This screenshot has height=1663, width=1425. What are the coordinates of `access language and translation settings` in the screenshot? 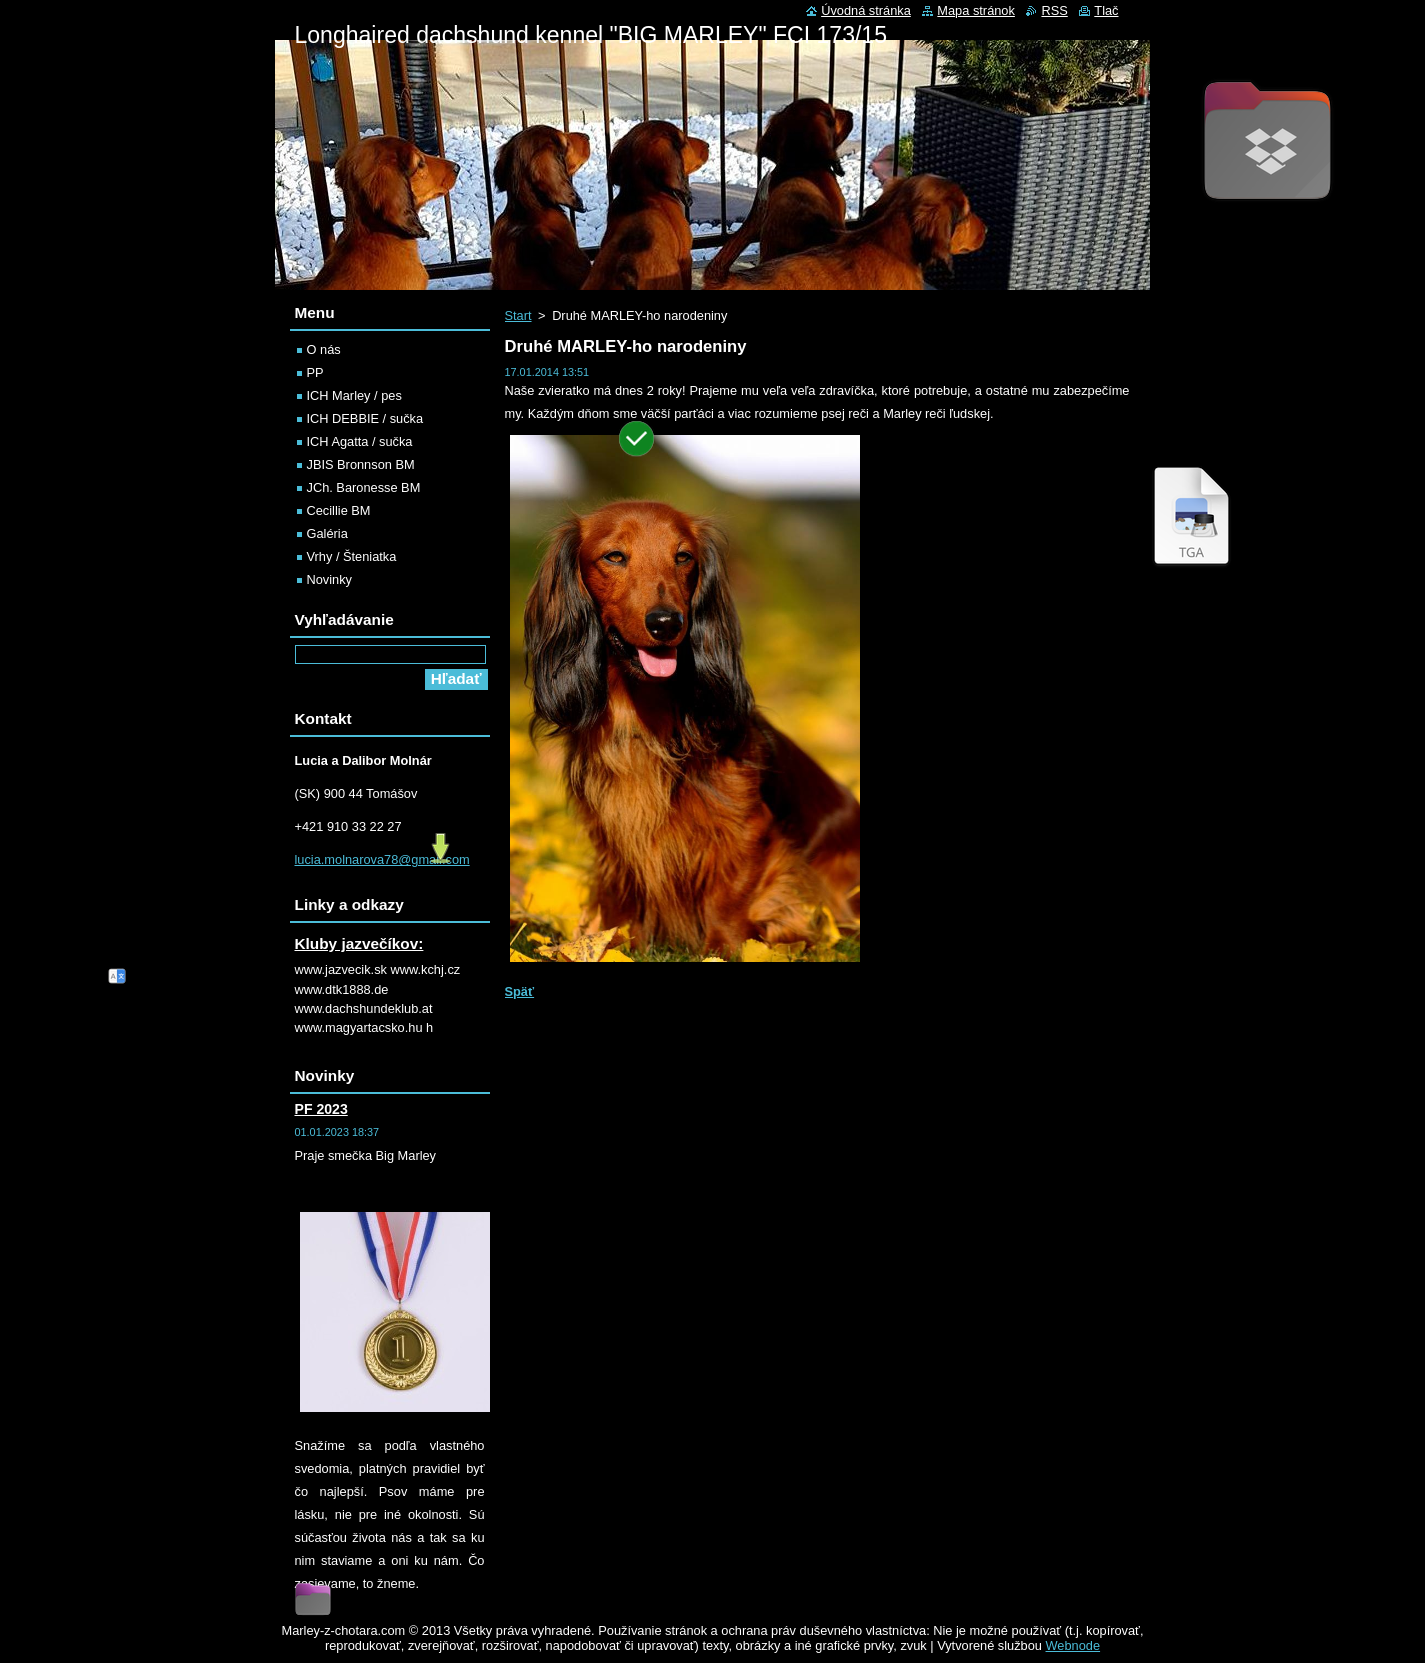 It's located at (117, 976).